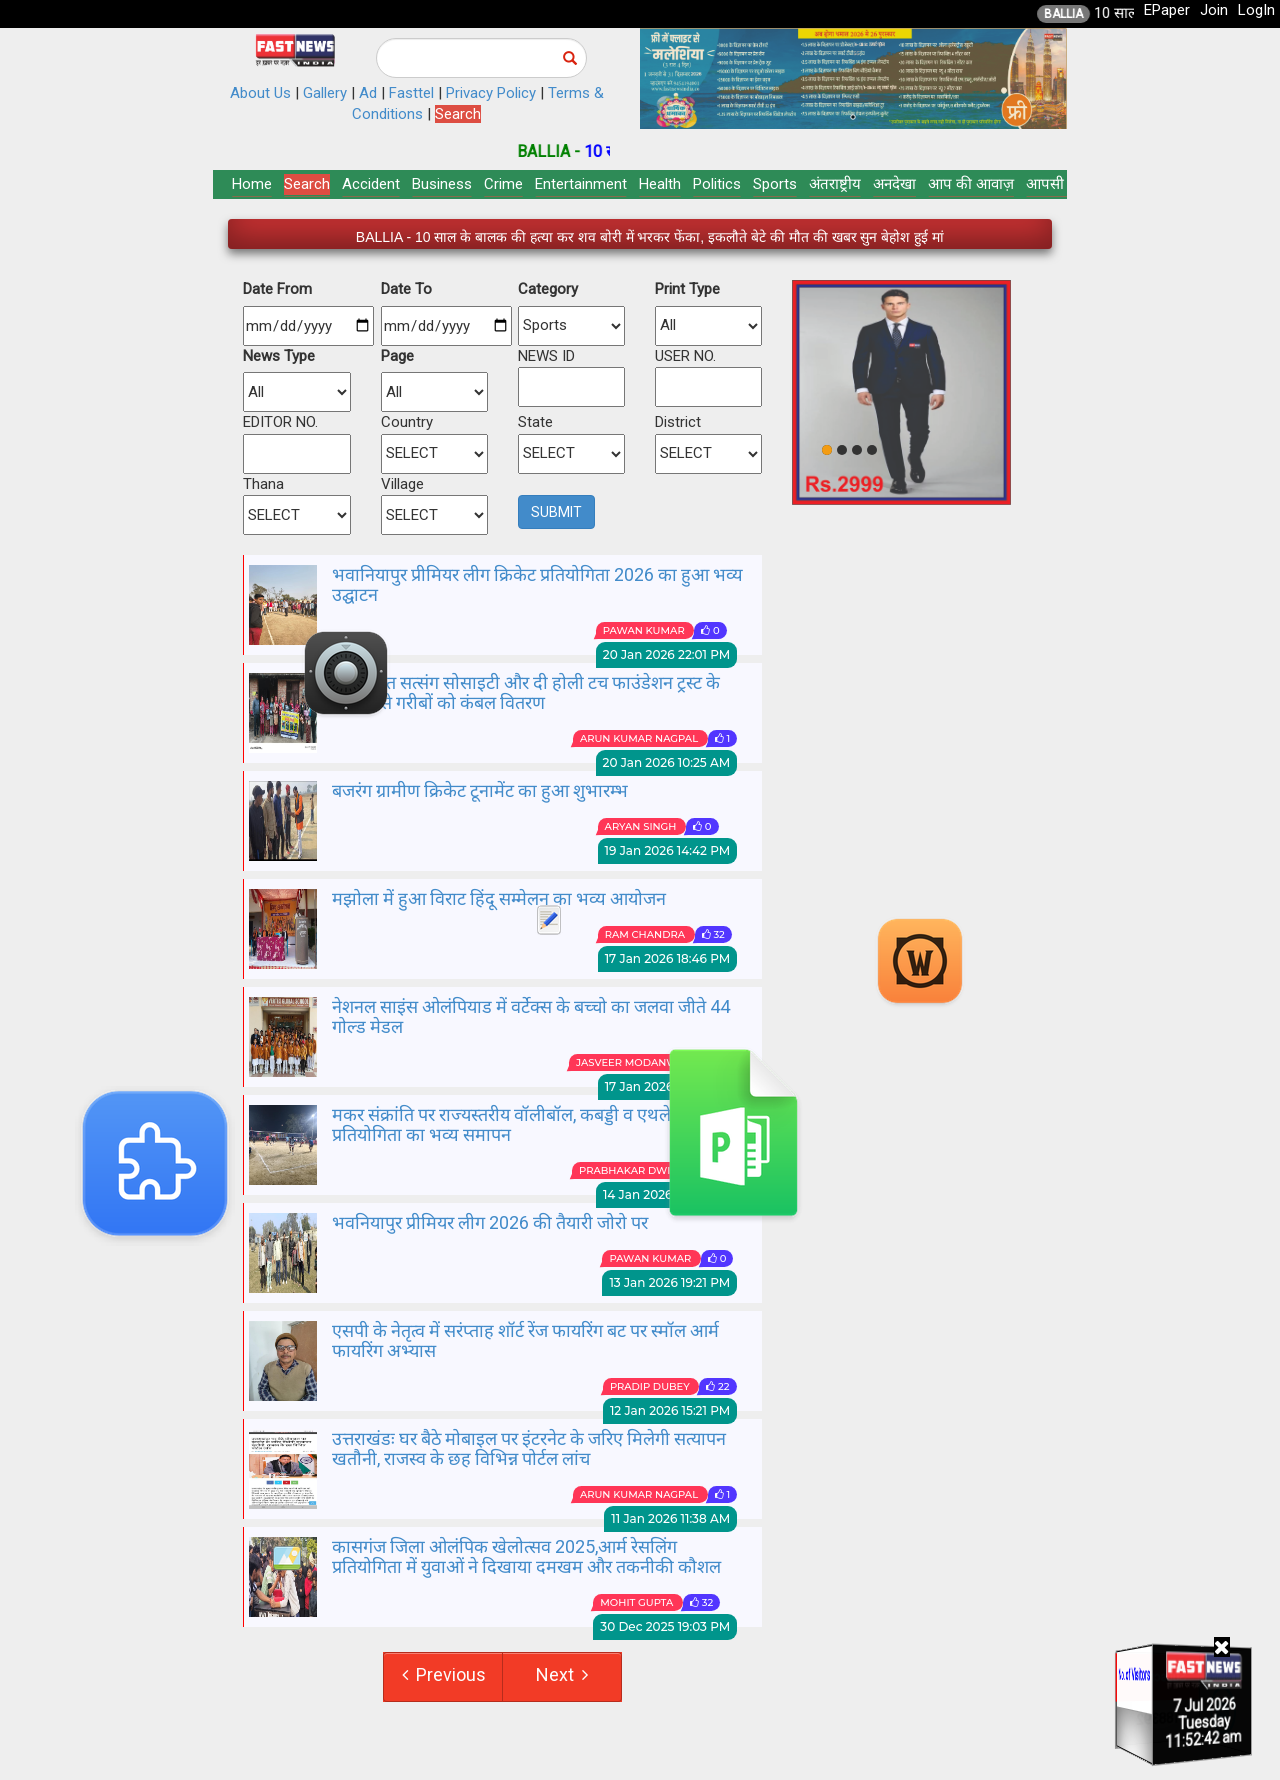  Describe the element at coordinates (549, 920) in the screenshot. I see `open gedit text editor` at that location.